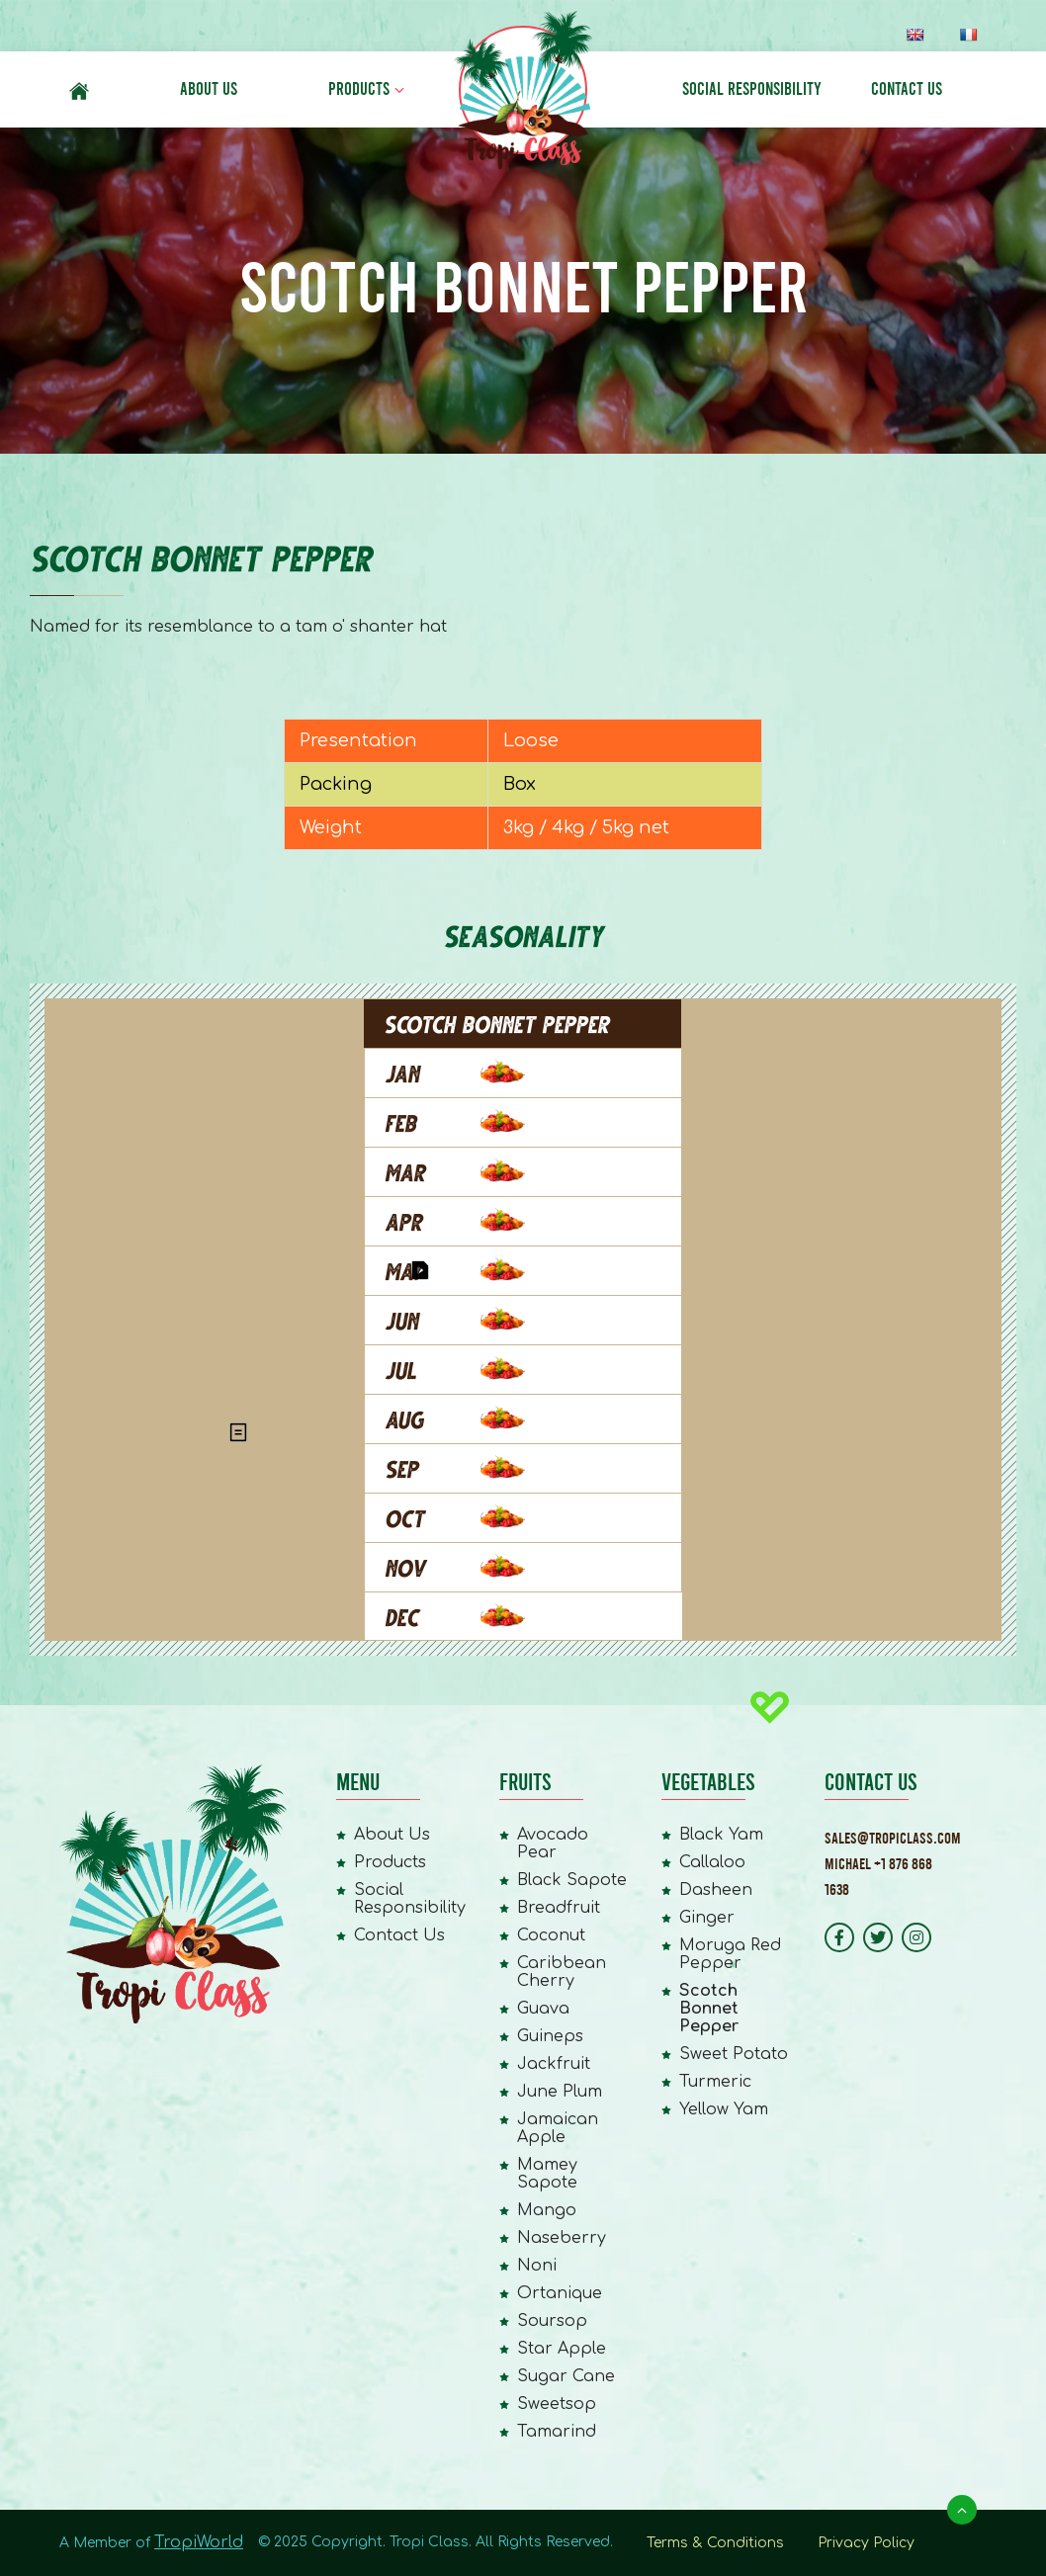  What do you see at coordinates (420, 1270) in the screenshot?
I see `open a video file` at bounding box center [420, 1270].